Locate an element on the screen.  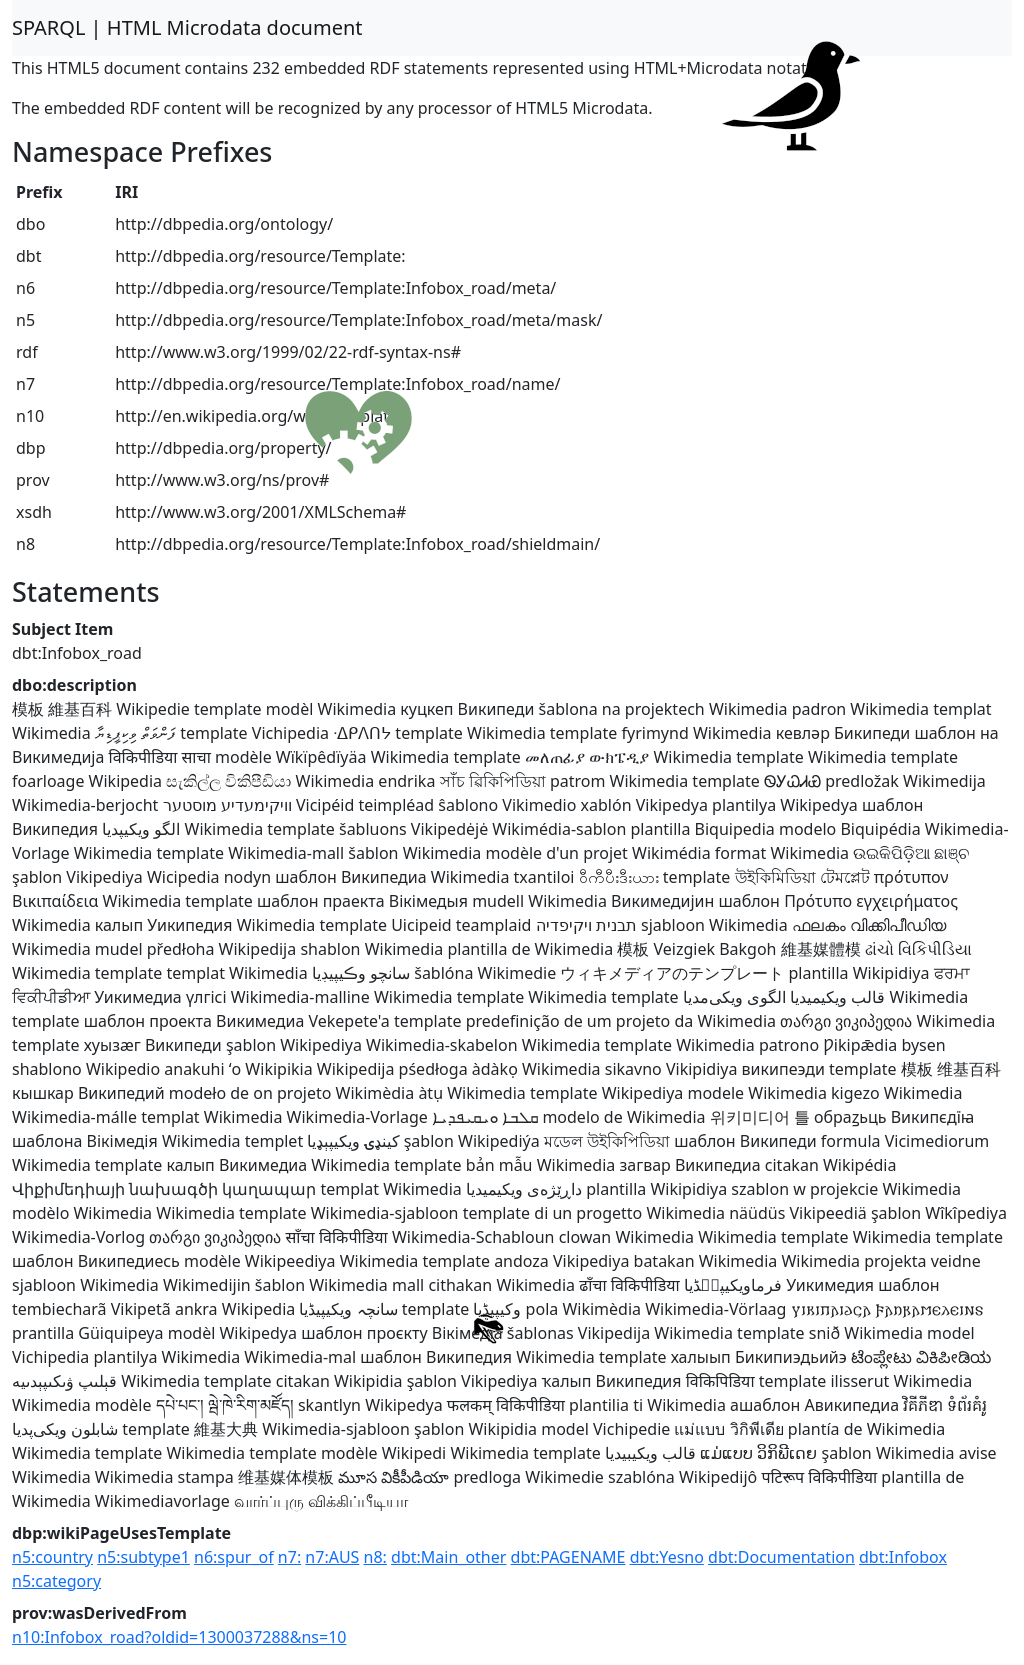
indicates a beach or coastal location is located at coordinates (791, 96).